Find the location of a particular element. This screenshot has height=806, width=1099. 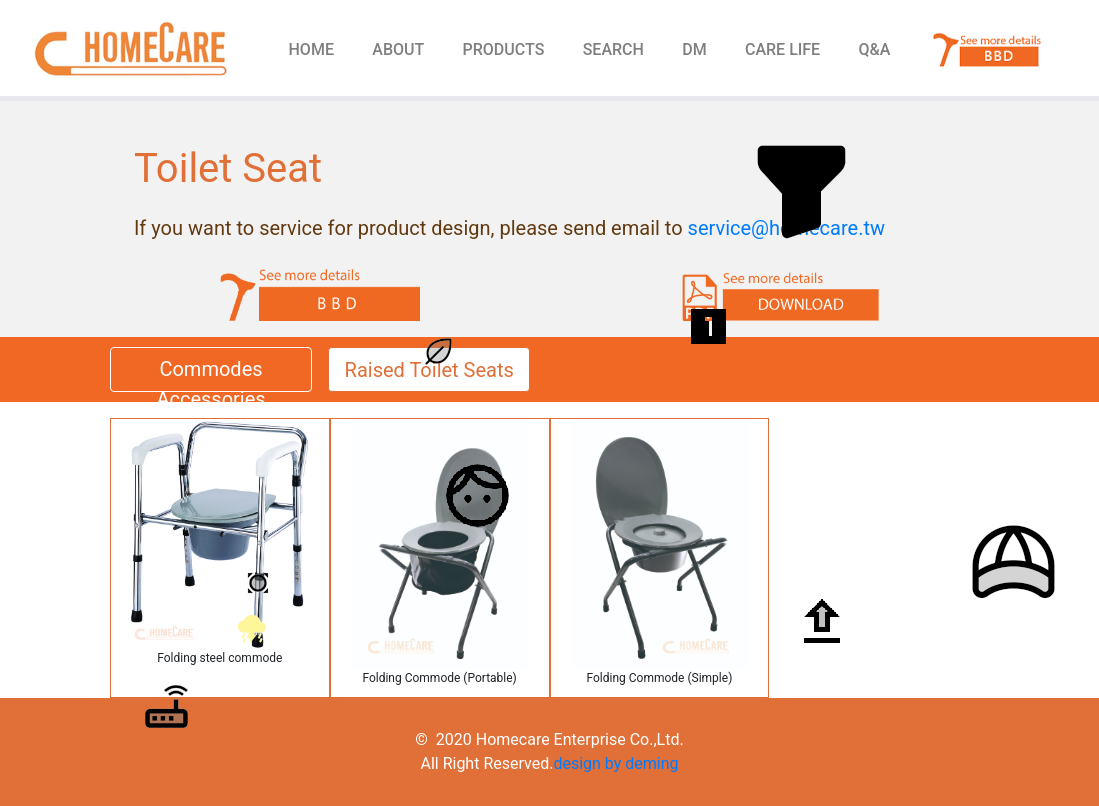

filter or sort content is located at coordinates (801, 189).